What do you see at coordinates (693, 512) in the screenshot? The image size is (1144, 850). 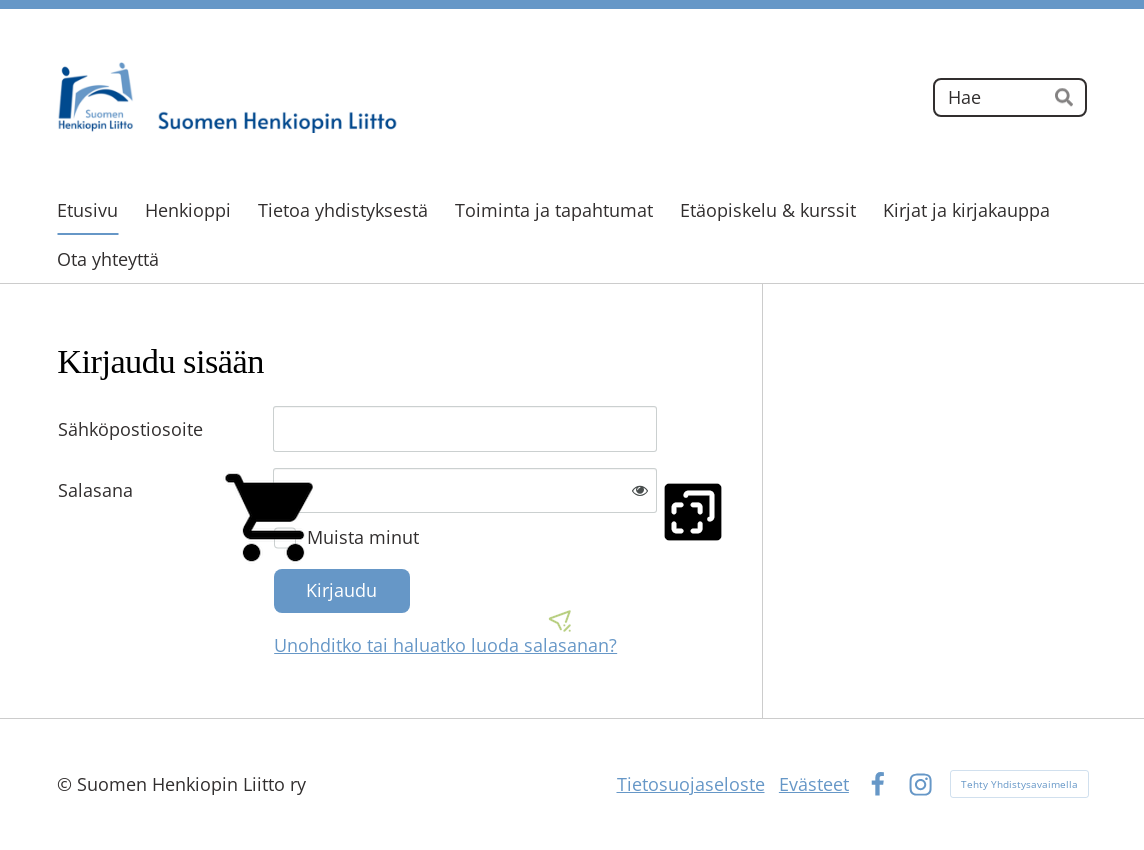 I see `bring selection to front layer` at bounding box center [693, 512].